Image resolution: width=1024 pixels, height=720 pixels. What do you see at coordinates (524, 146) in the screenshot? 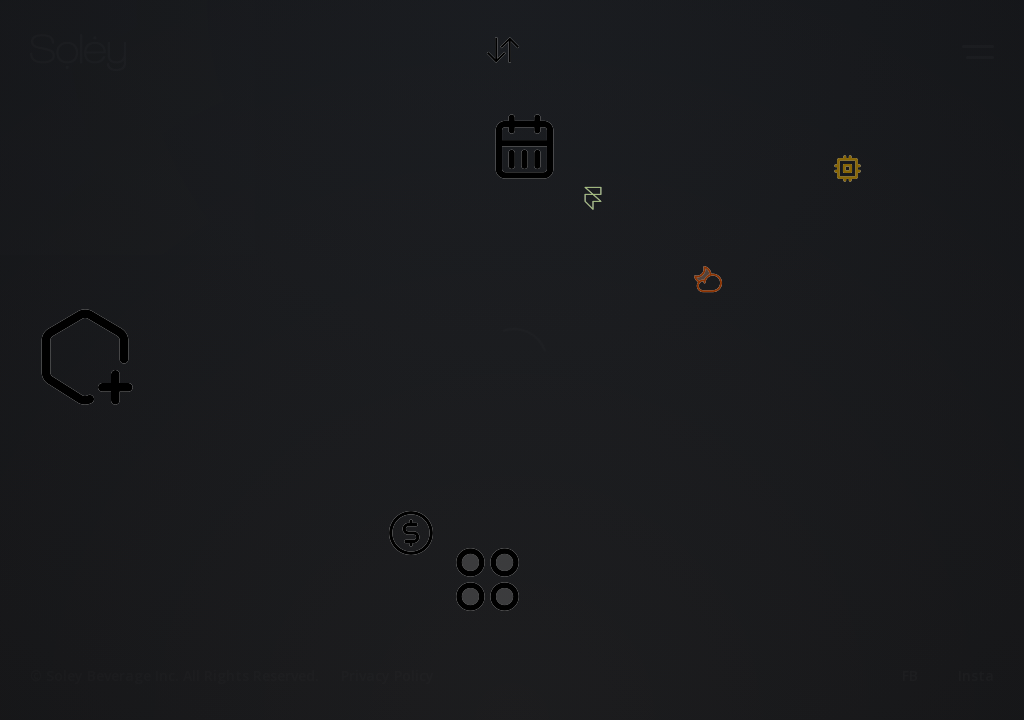
I see `view monthly calendar` at bounding box center [524, 146].